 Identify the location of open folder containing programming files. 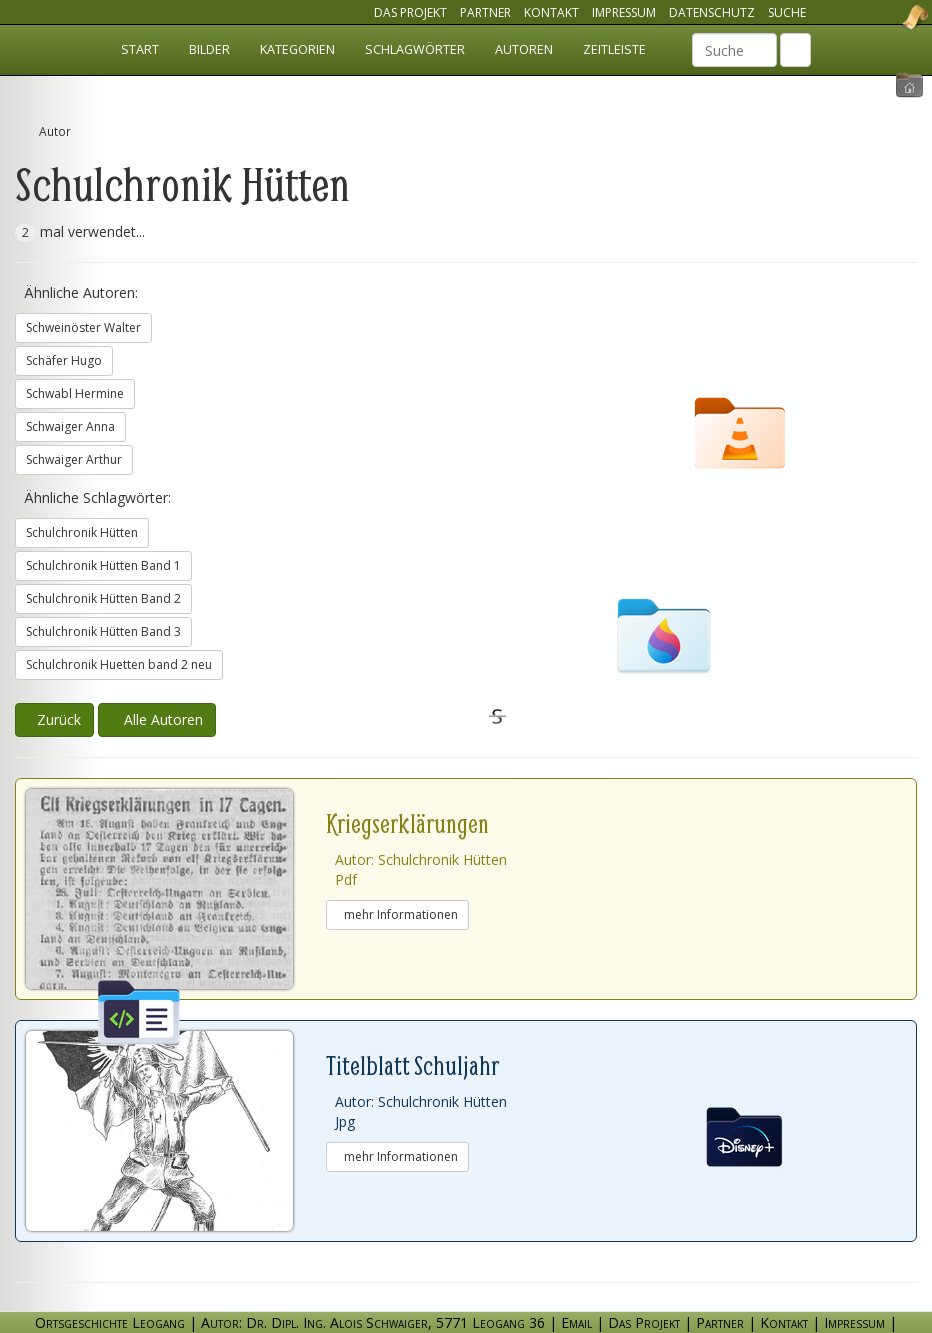
(138, 1014).